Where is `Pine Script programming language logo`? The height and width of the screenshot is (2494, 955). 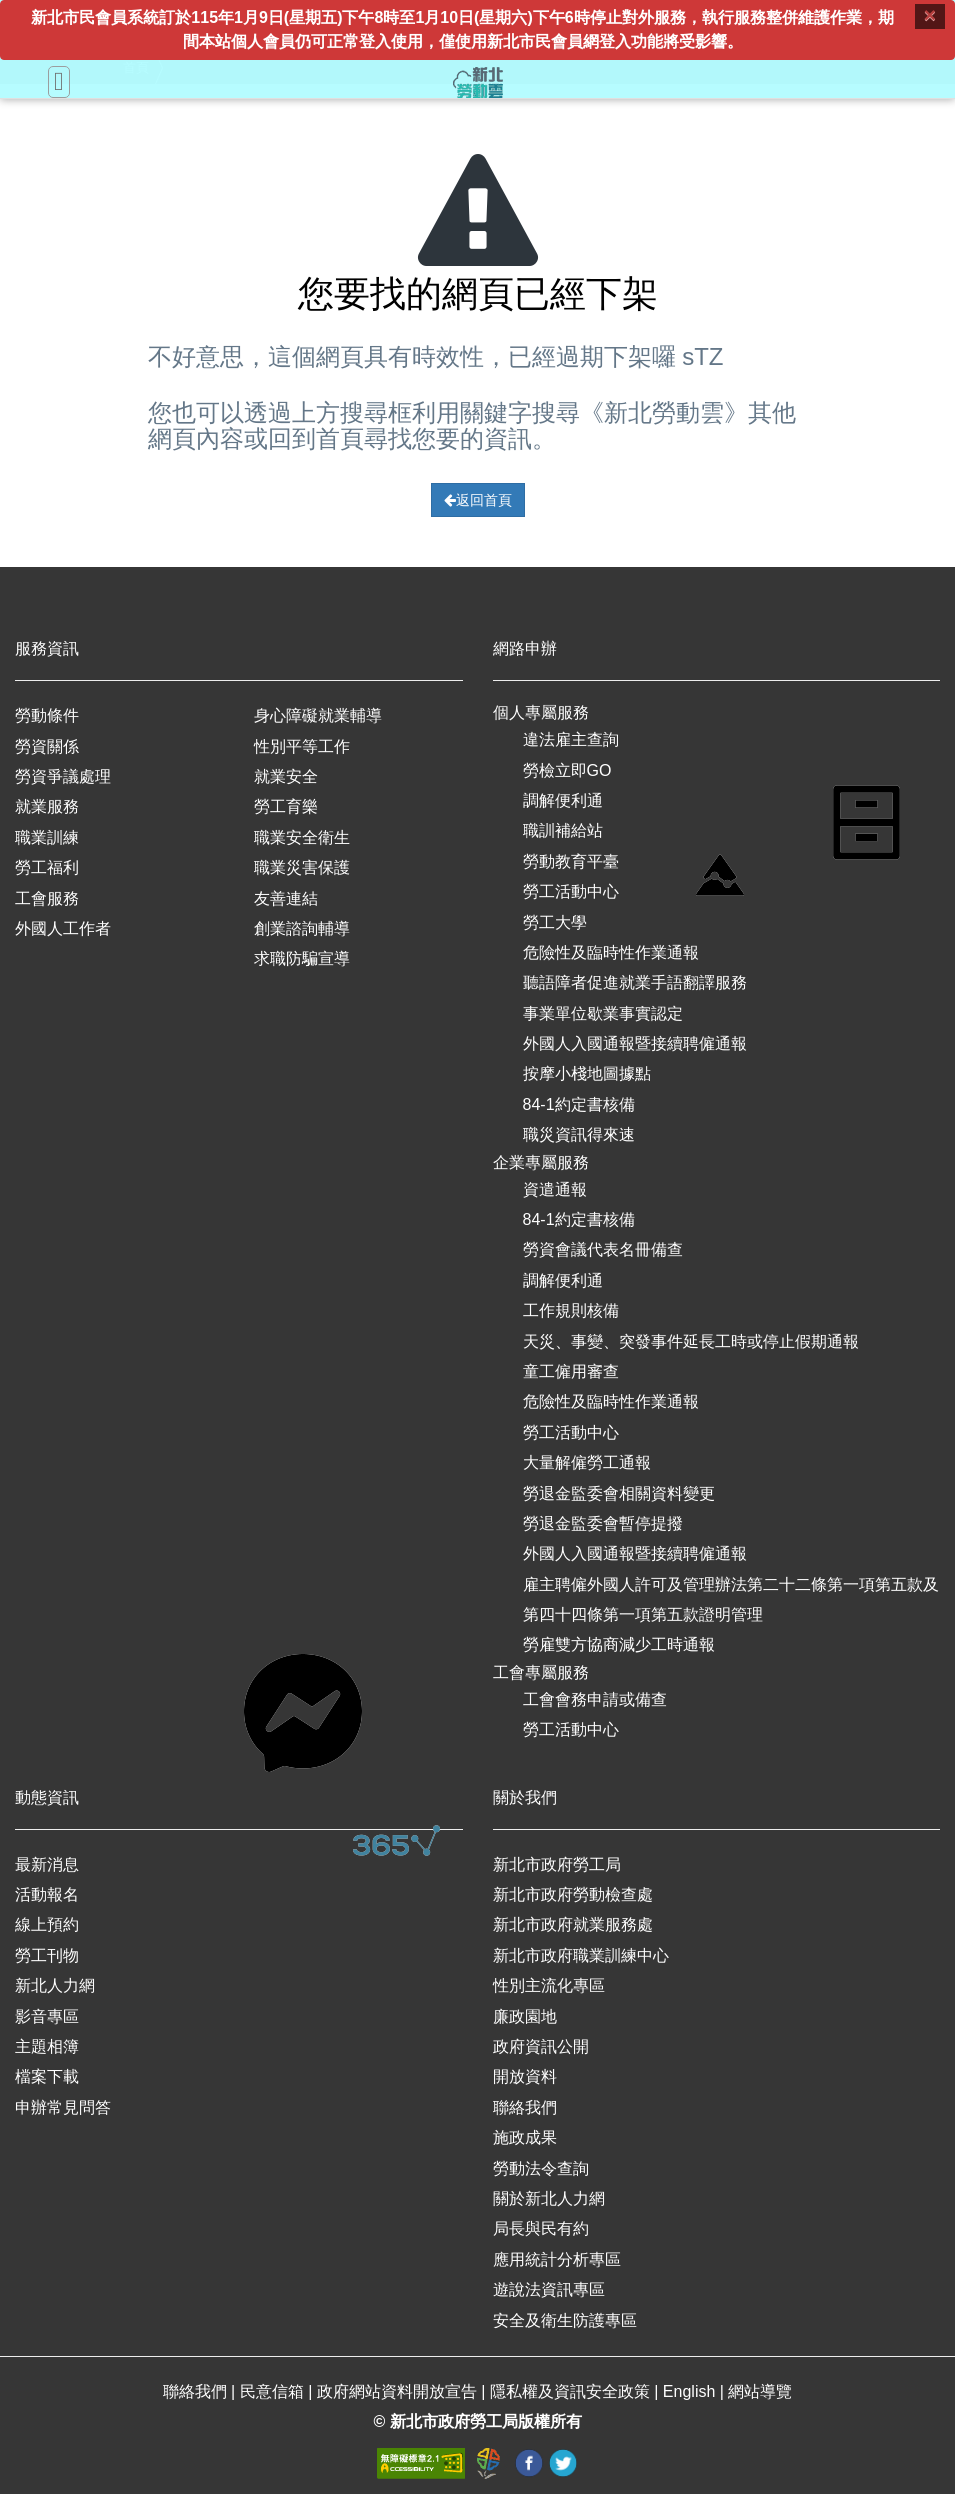 Pine Script programming language logo is located at coordinates (720, 875).